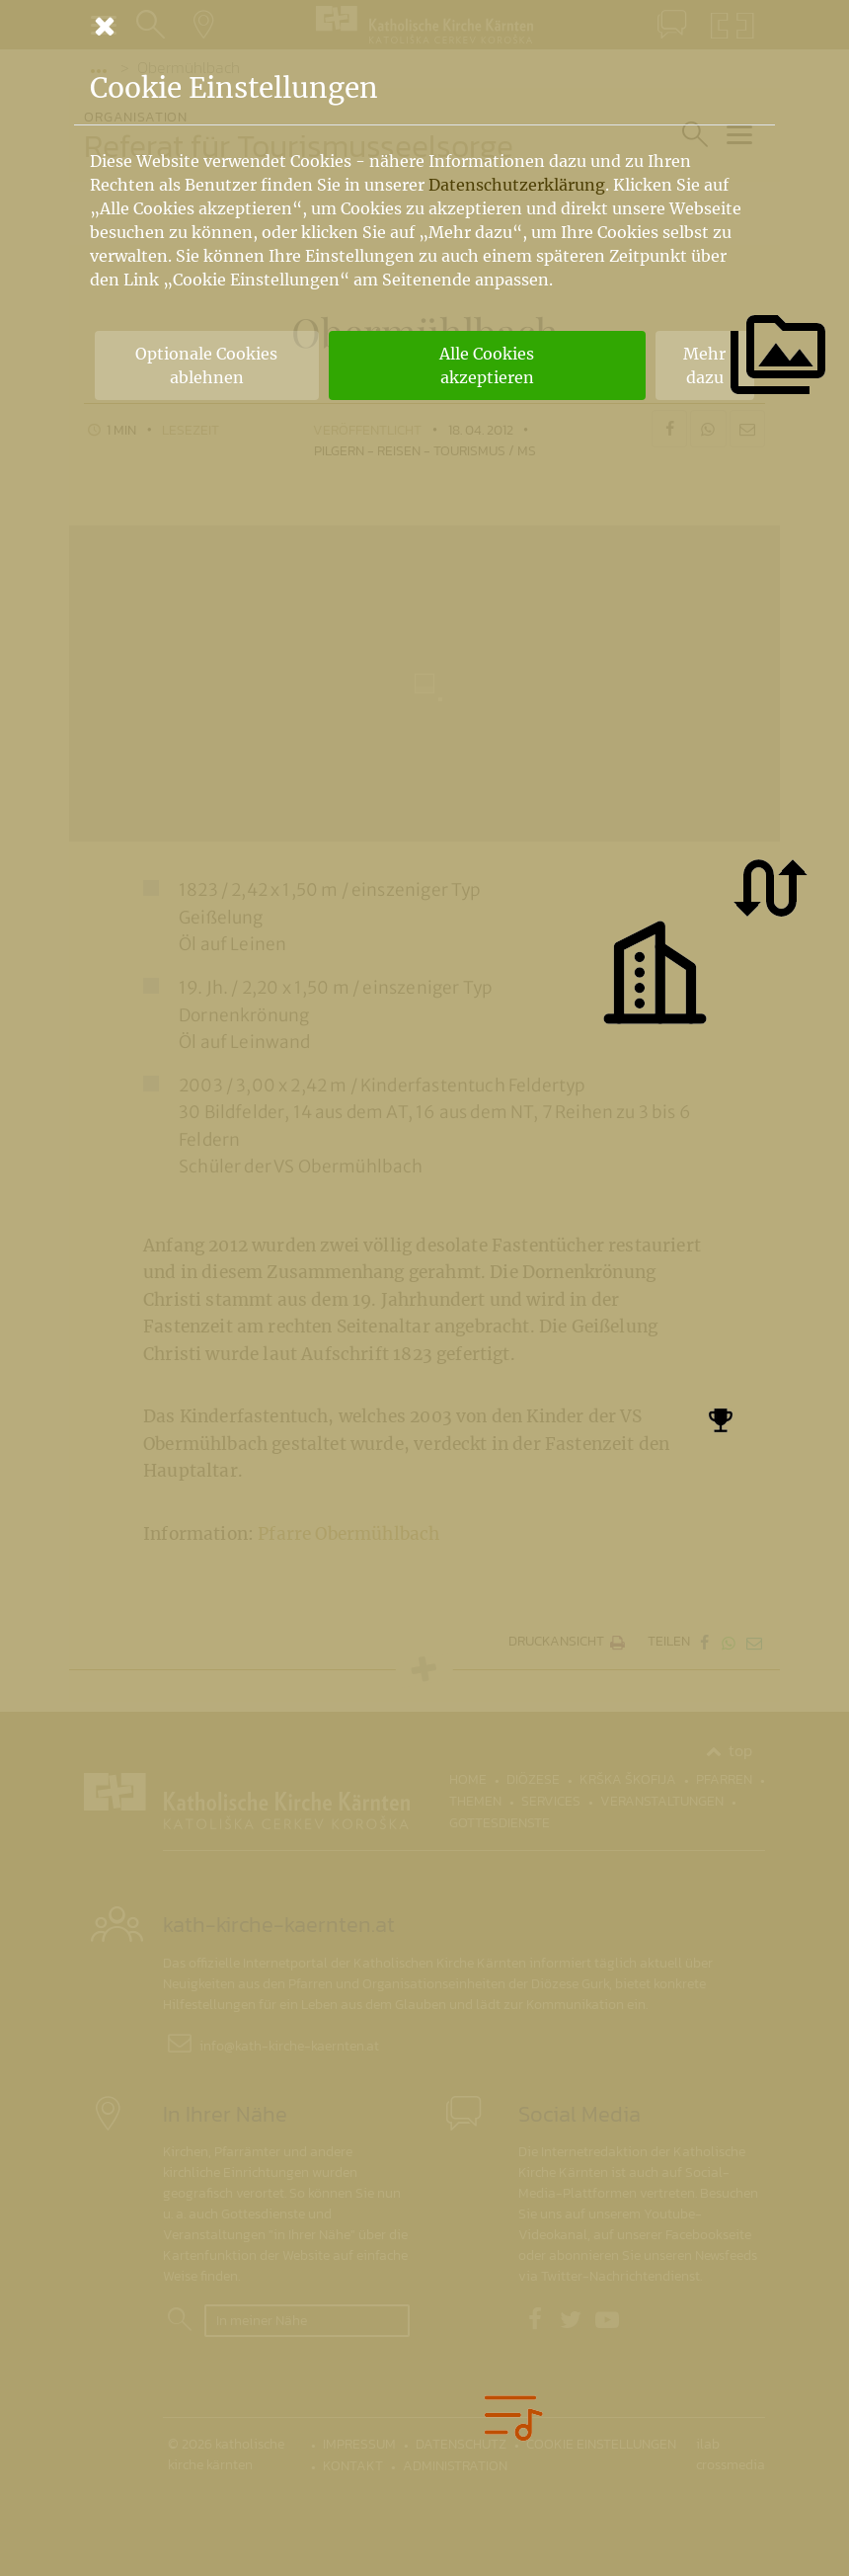 The image size is (849, 2576). Describe the element at coordinates (655, 972) in the screenshot. I see `view corporate or business location` at that location.